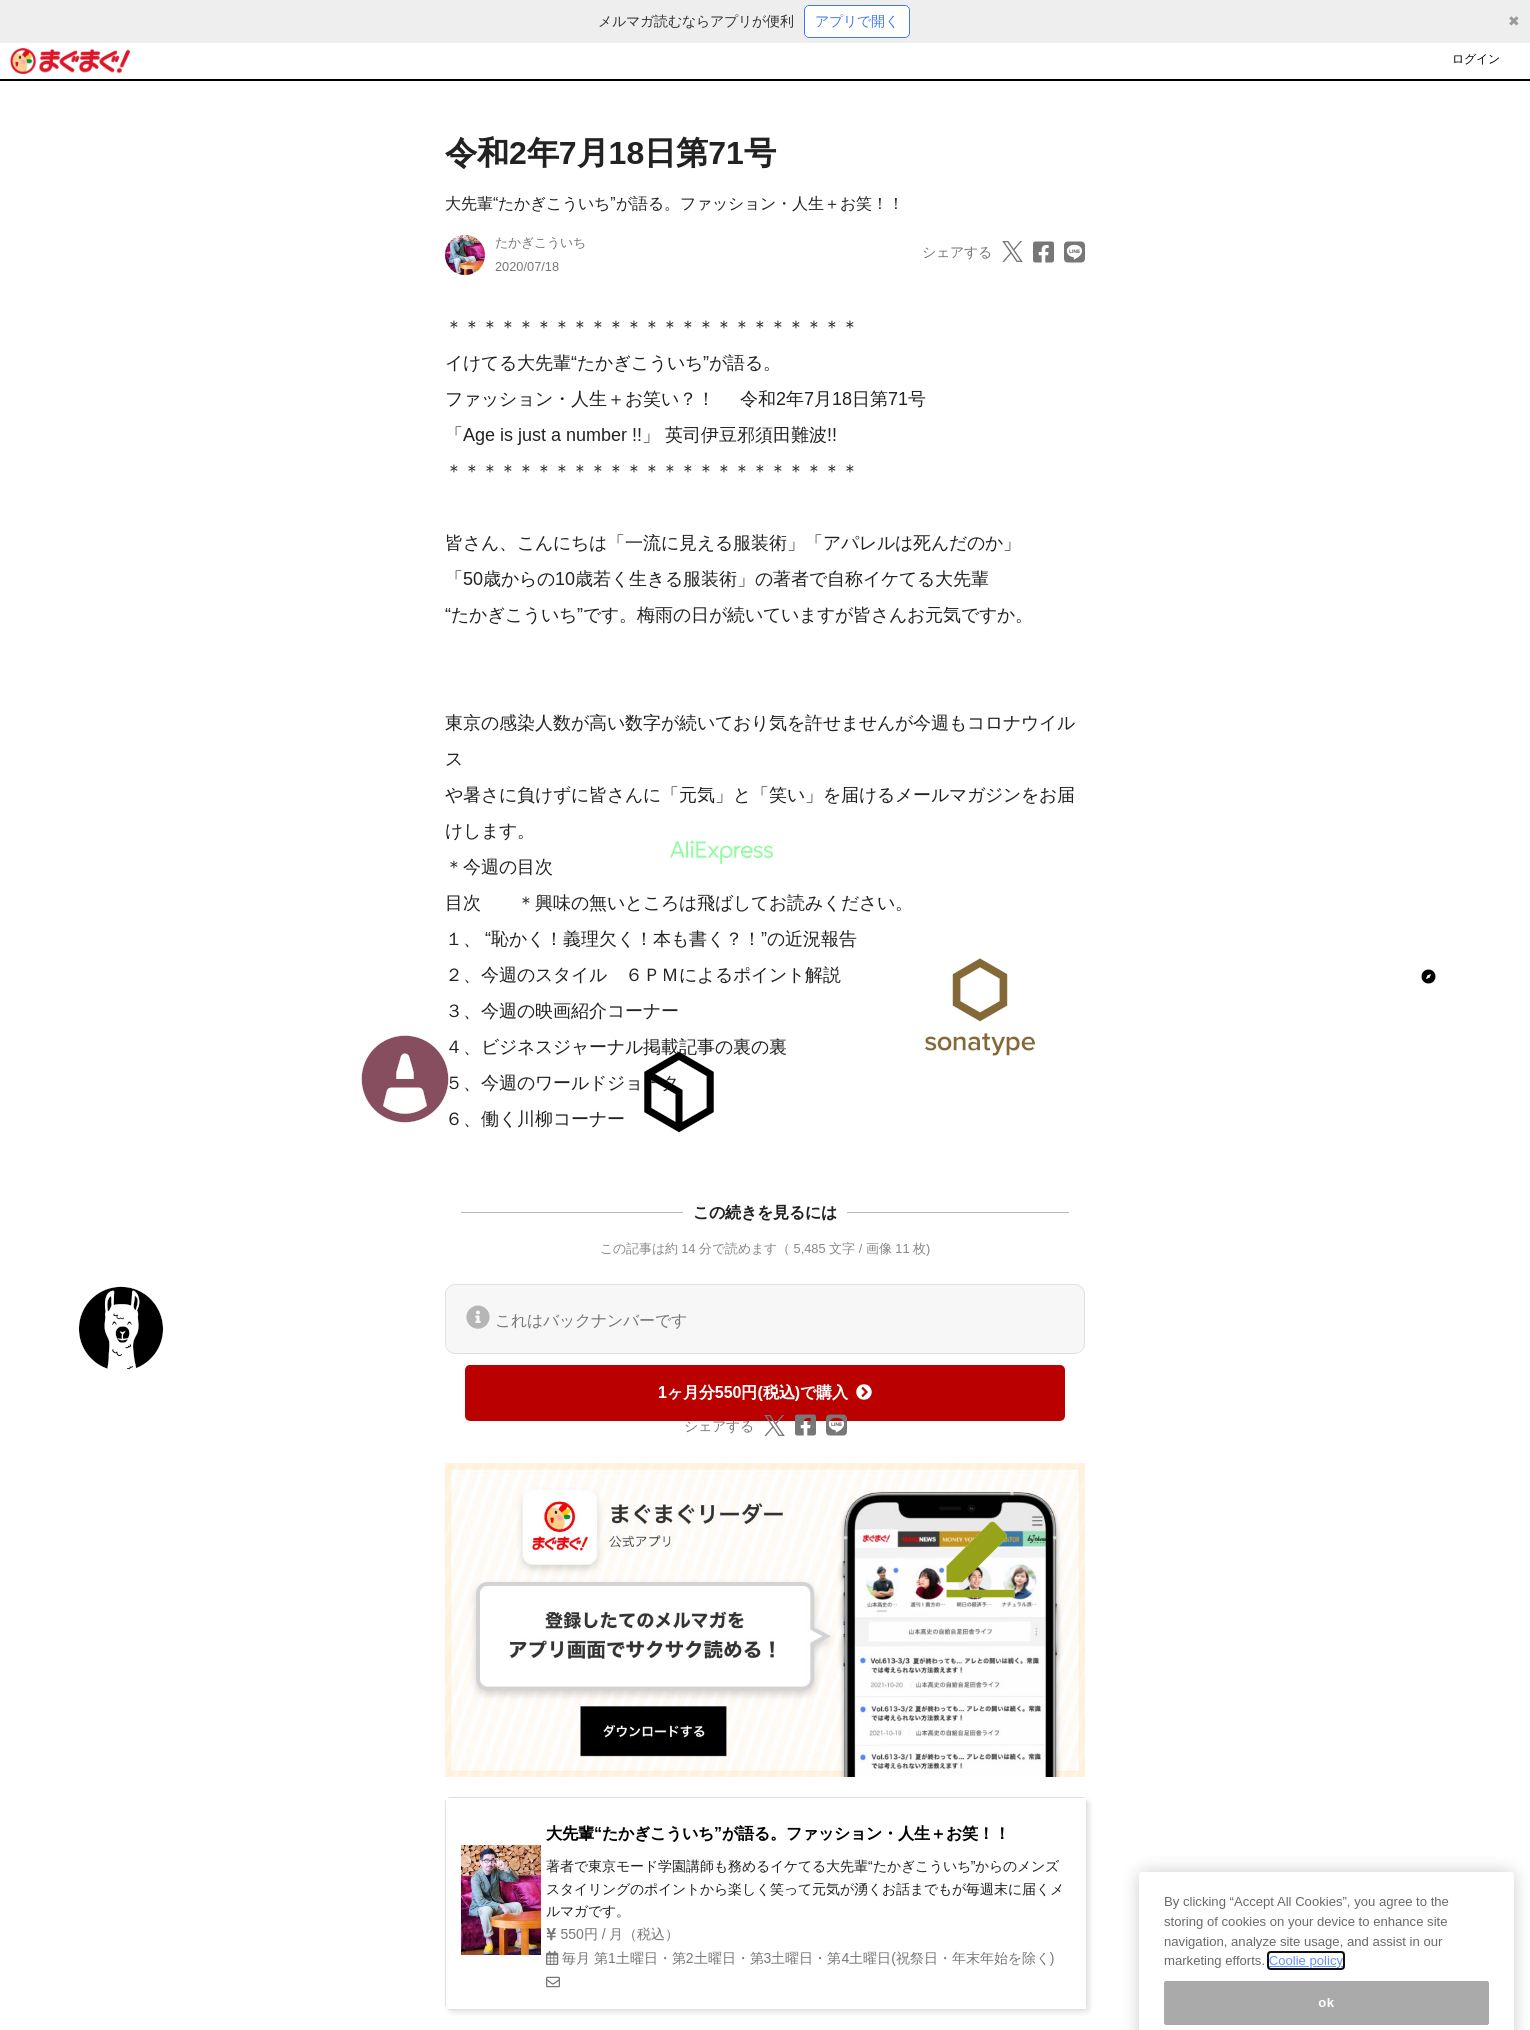 This screenshot has width=1530, height=2030. Describe the element at coordinates (980, 1007) in the screenshot. I see `navigate to Sonatype website or services` at that location.